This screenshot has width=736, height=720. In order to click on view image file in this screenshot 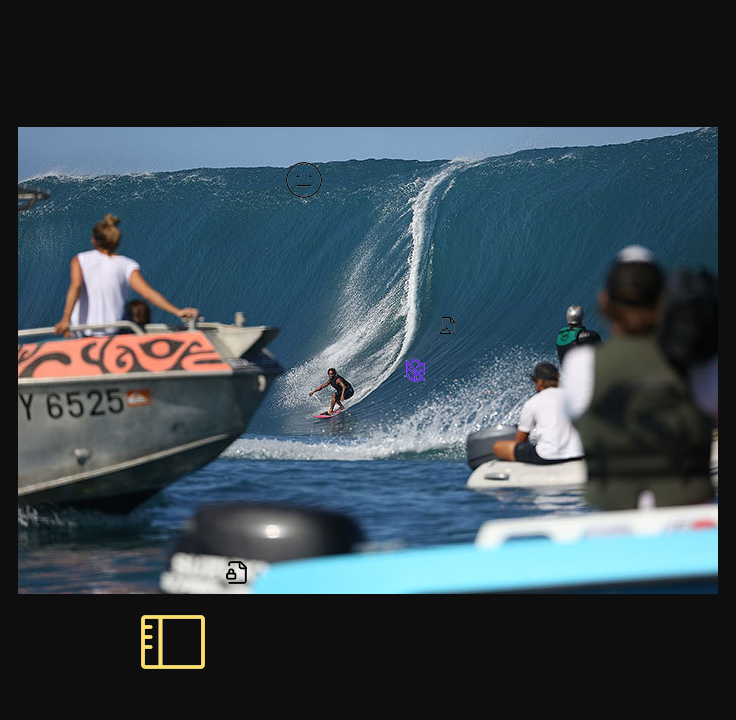, I will do `click(448, 325)`.